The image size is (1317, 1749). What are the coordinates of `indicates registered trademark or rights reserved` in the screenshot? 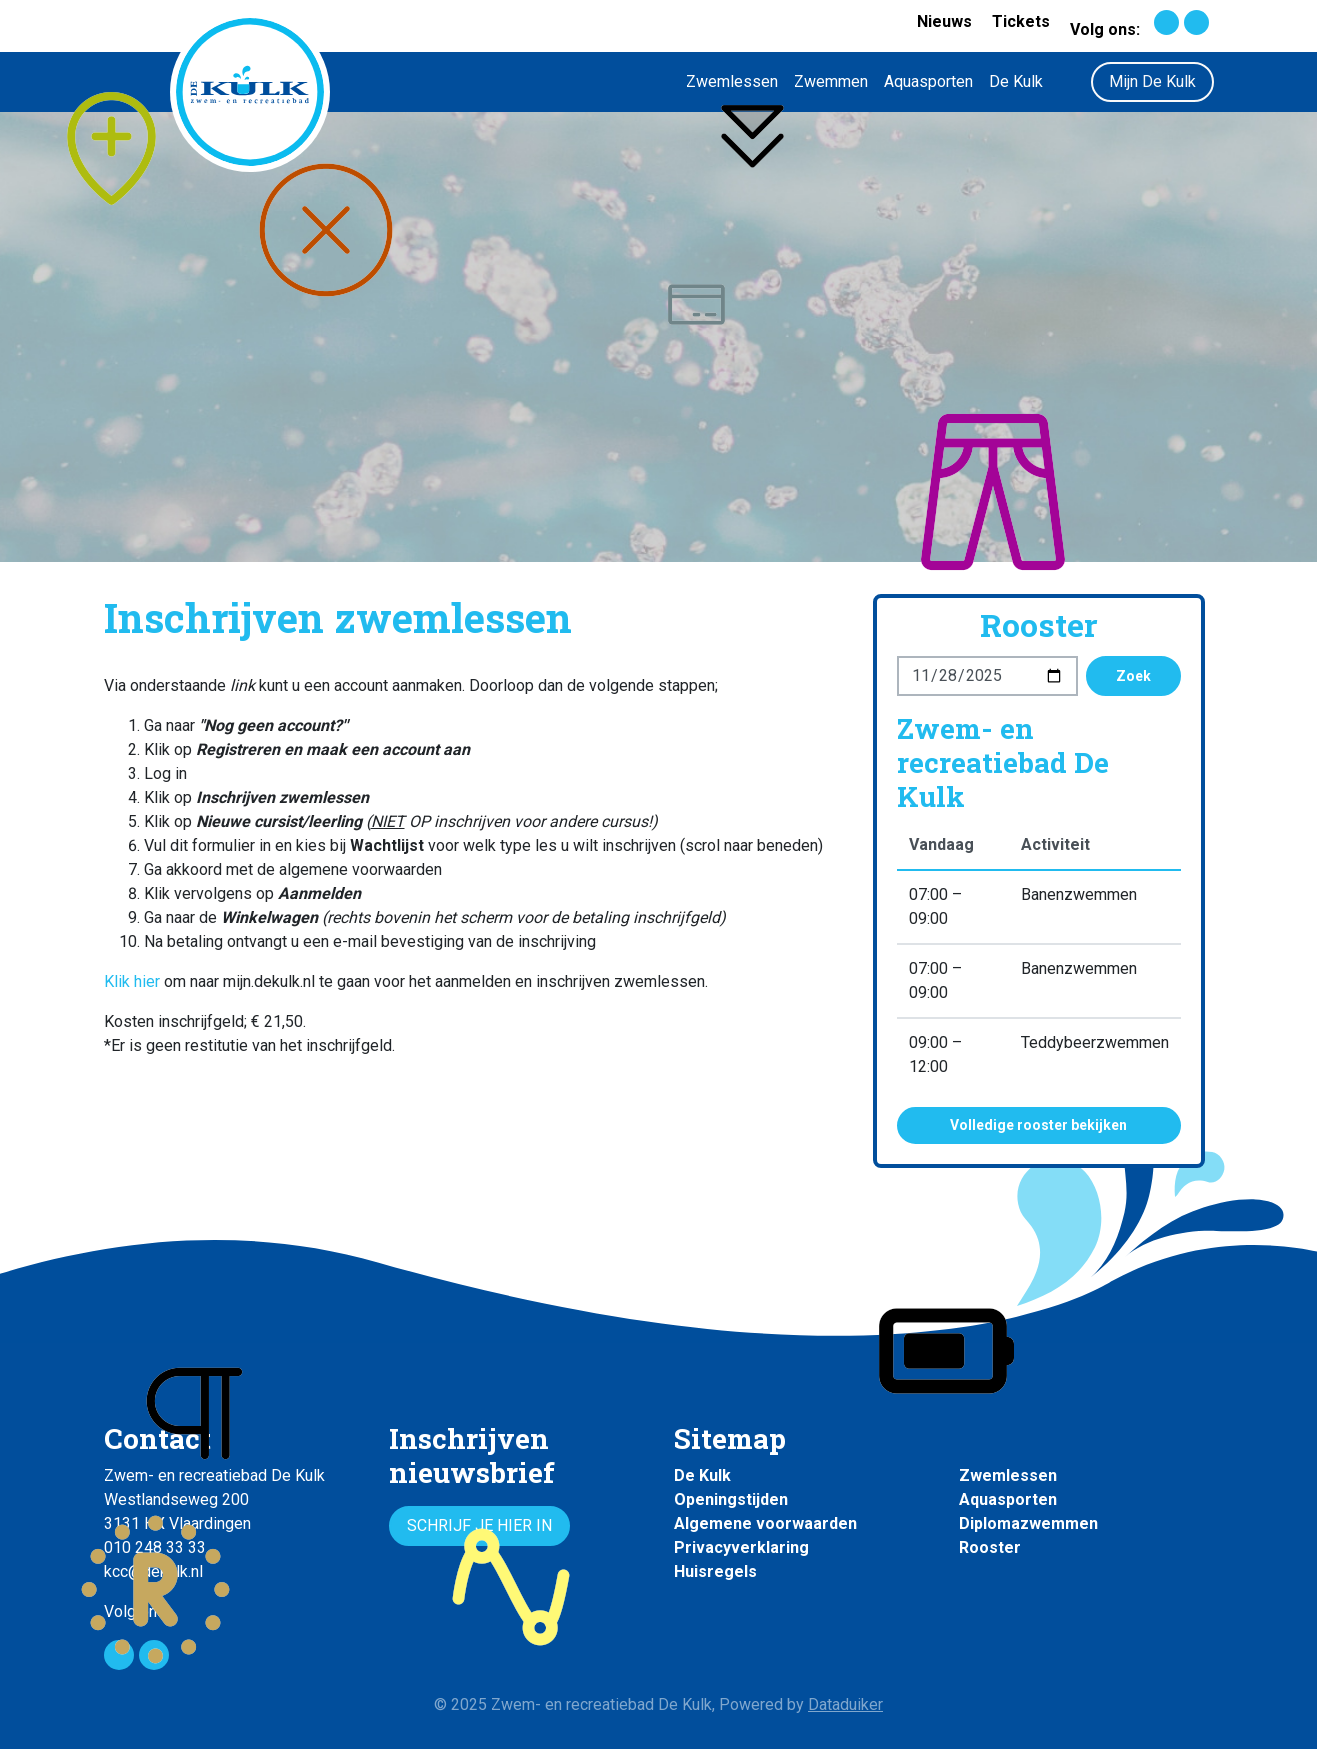 It's located at (155, 1589).